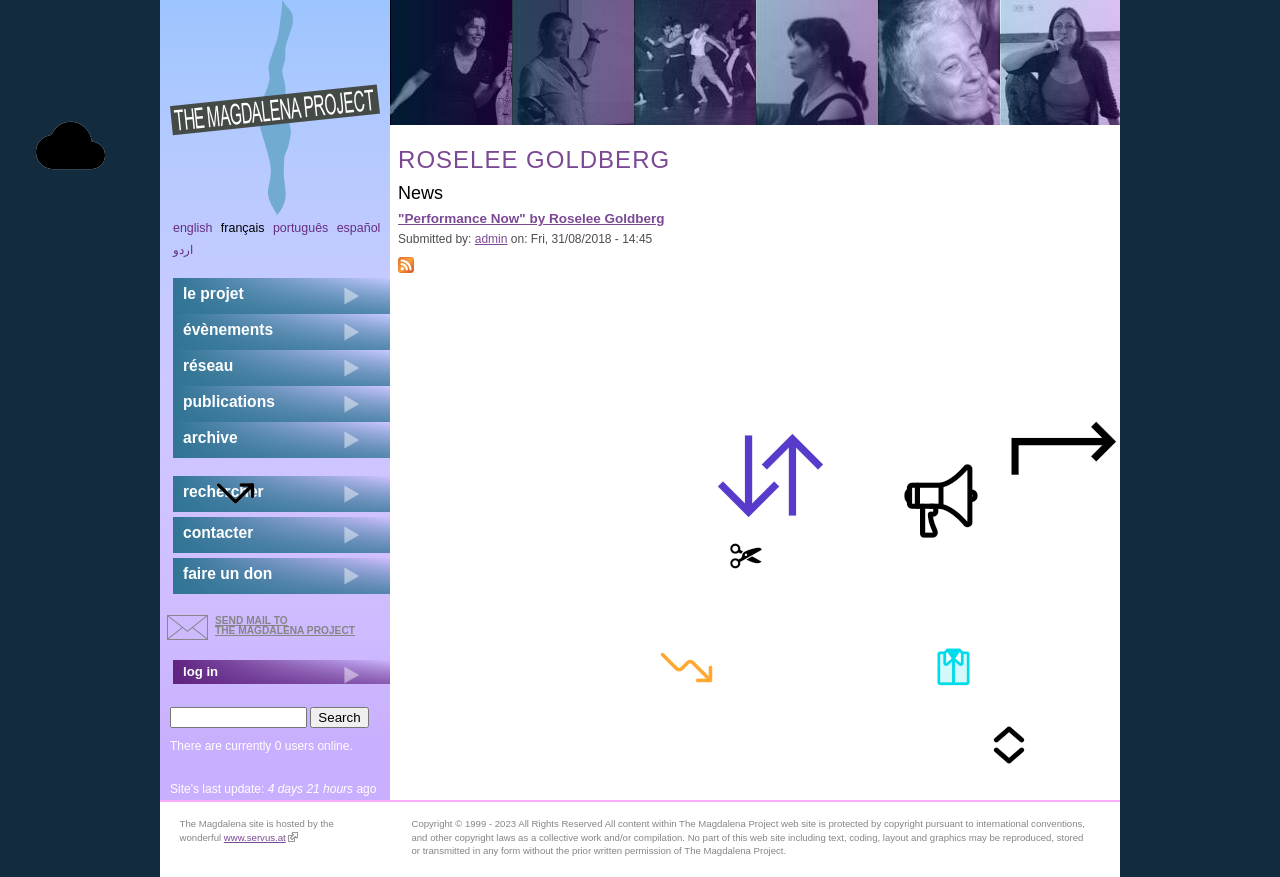 Image resolution: width=1280 pixels, height=877 pixels. Describe the element at coordinates (770, 475) in the screenshot. I see `swap or reorder items vertically` at that location.